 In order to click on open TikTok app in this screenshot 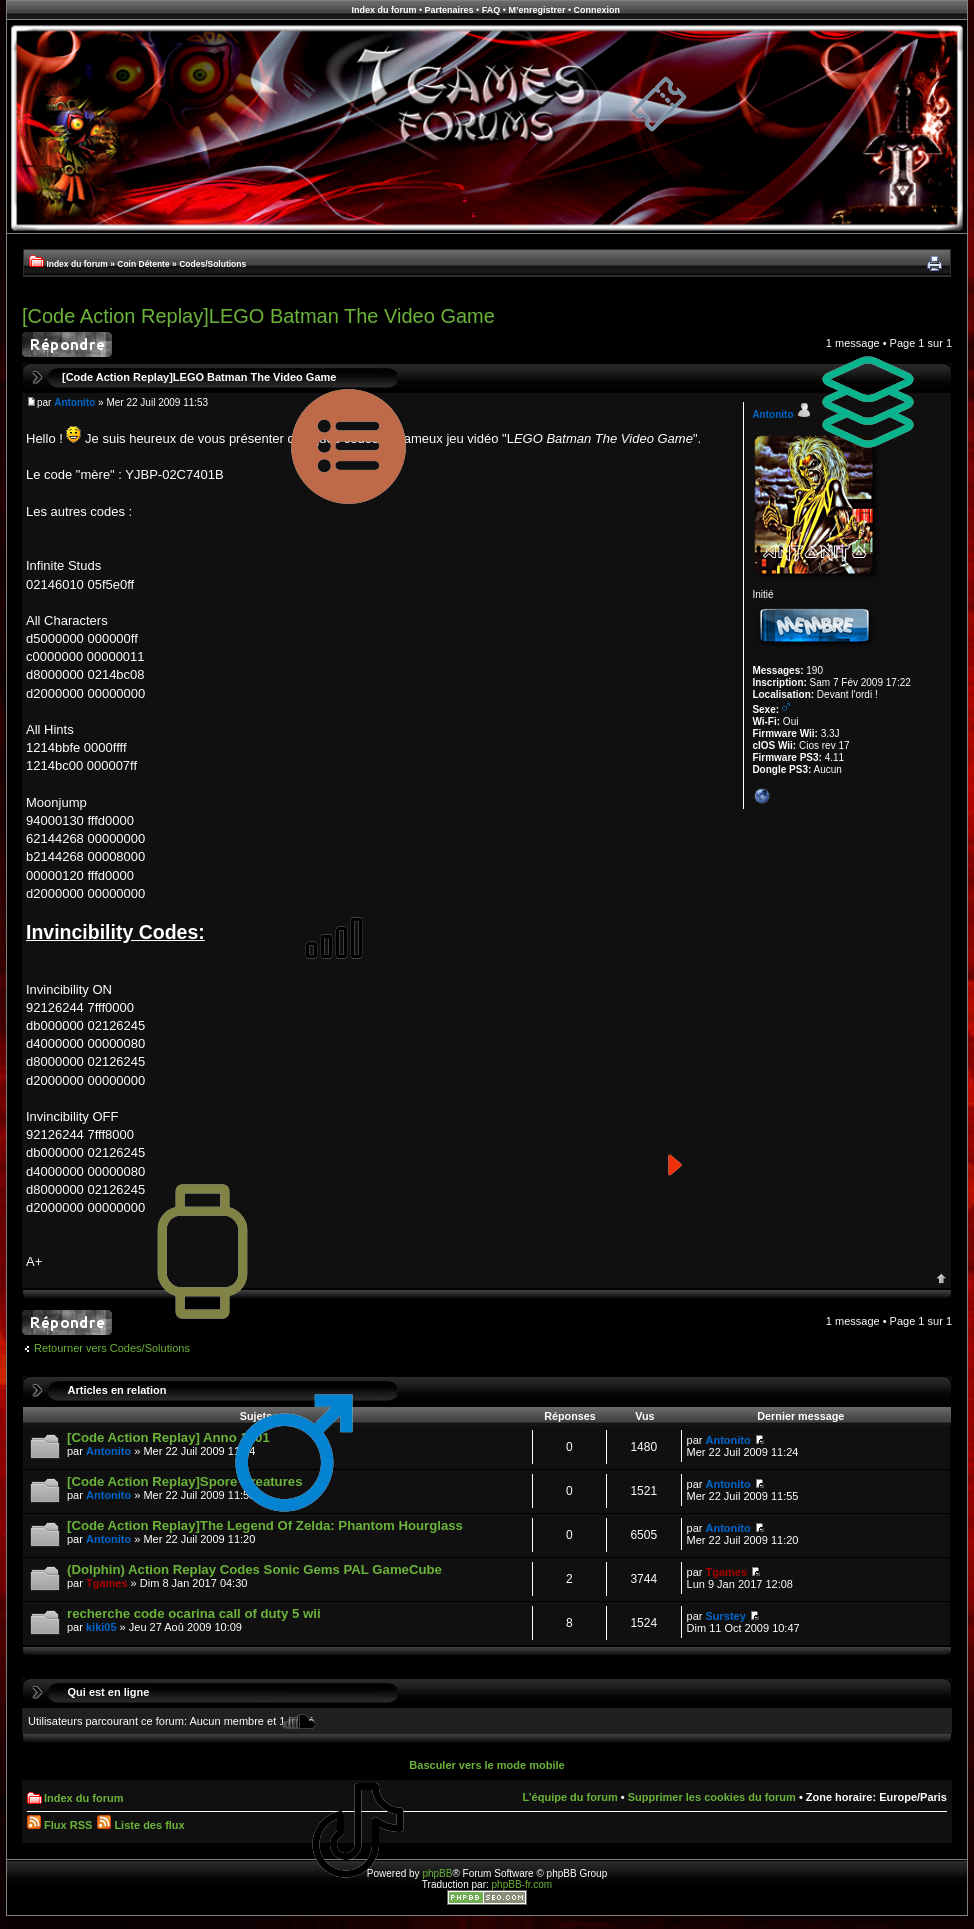, I will do `click(358, 1832)`.